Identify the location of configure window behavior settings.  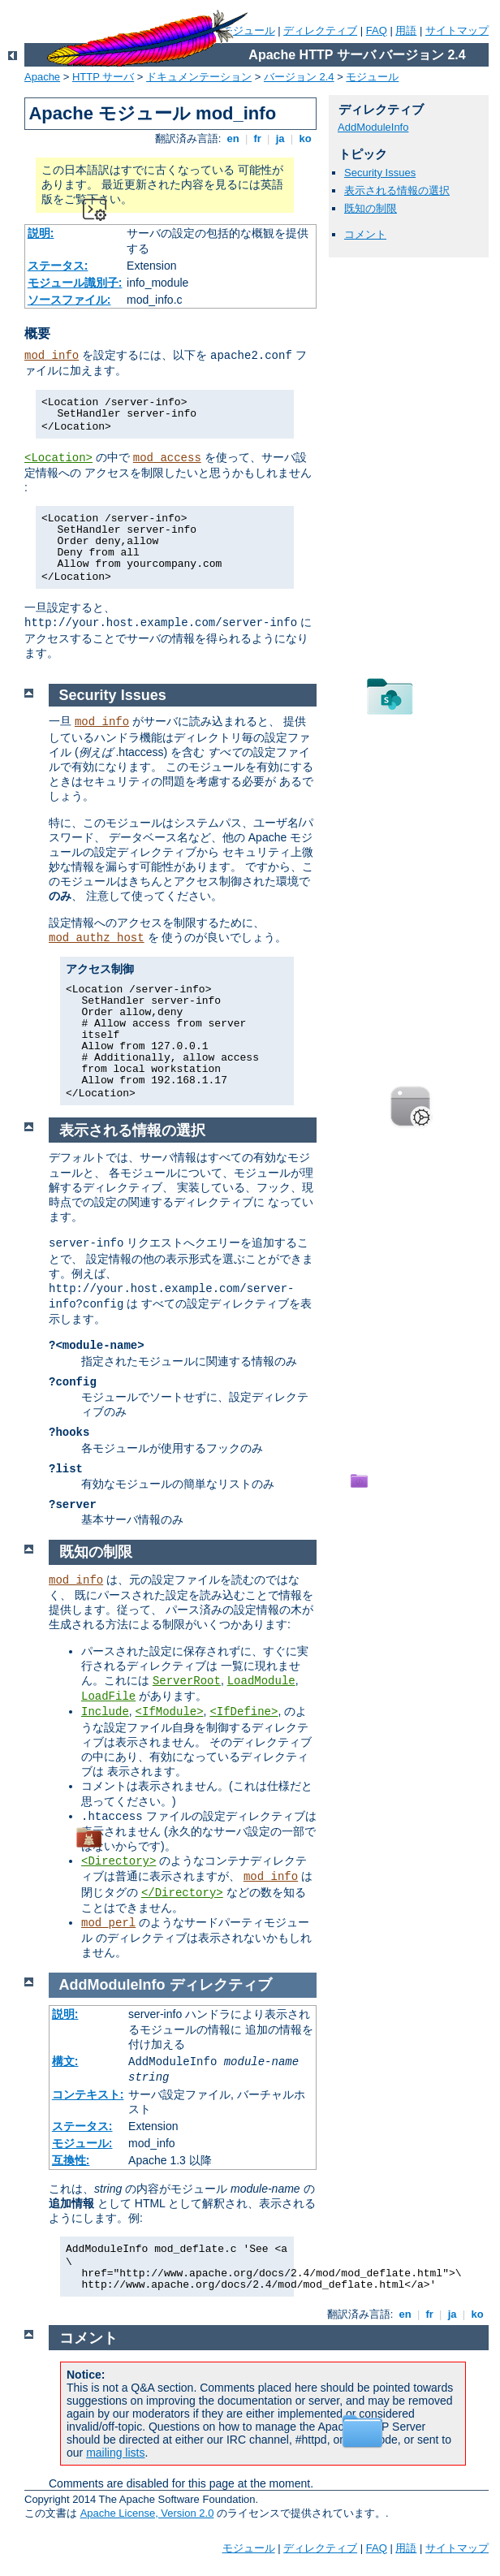
(411, 1107).